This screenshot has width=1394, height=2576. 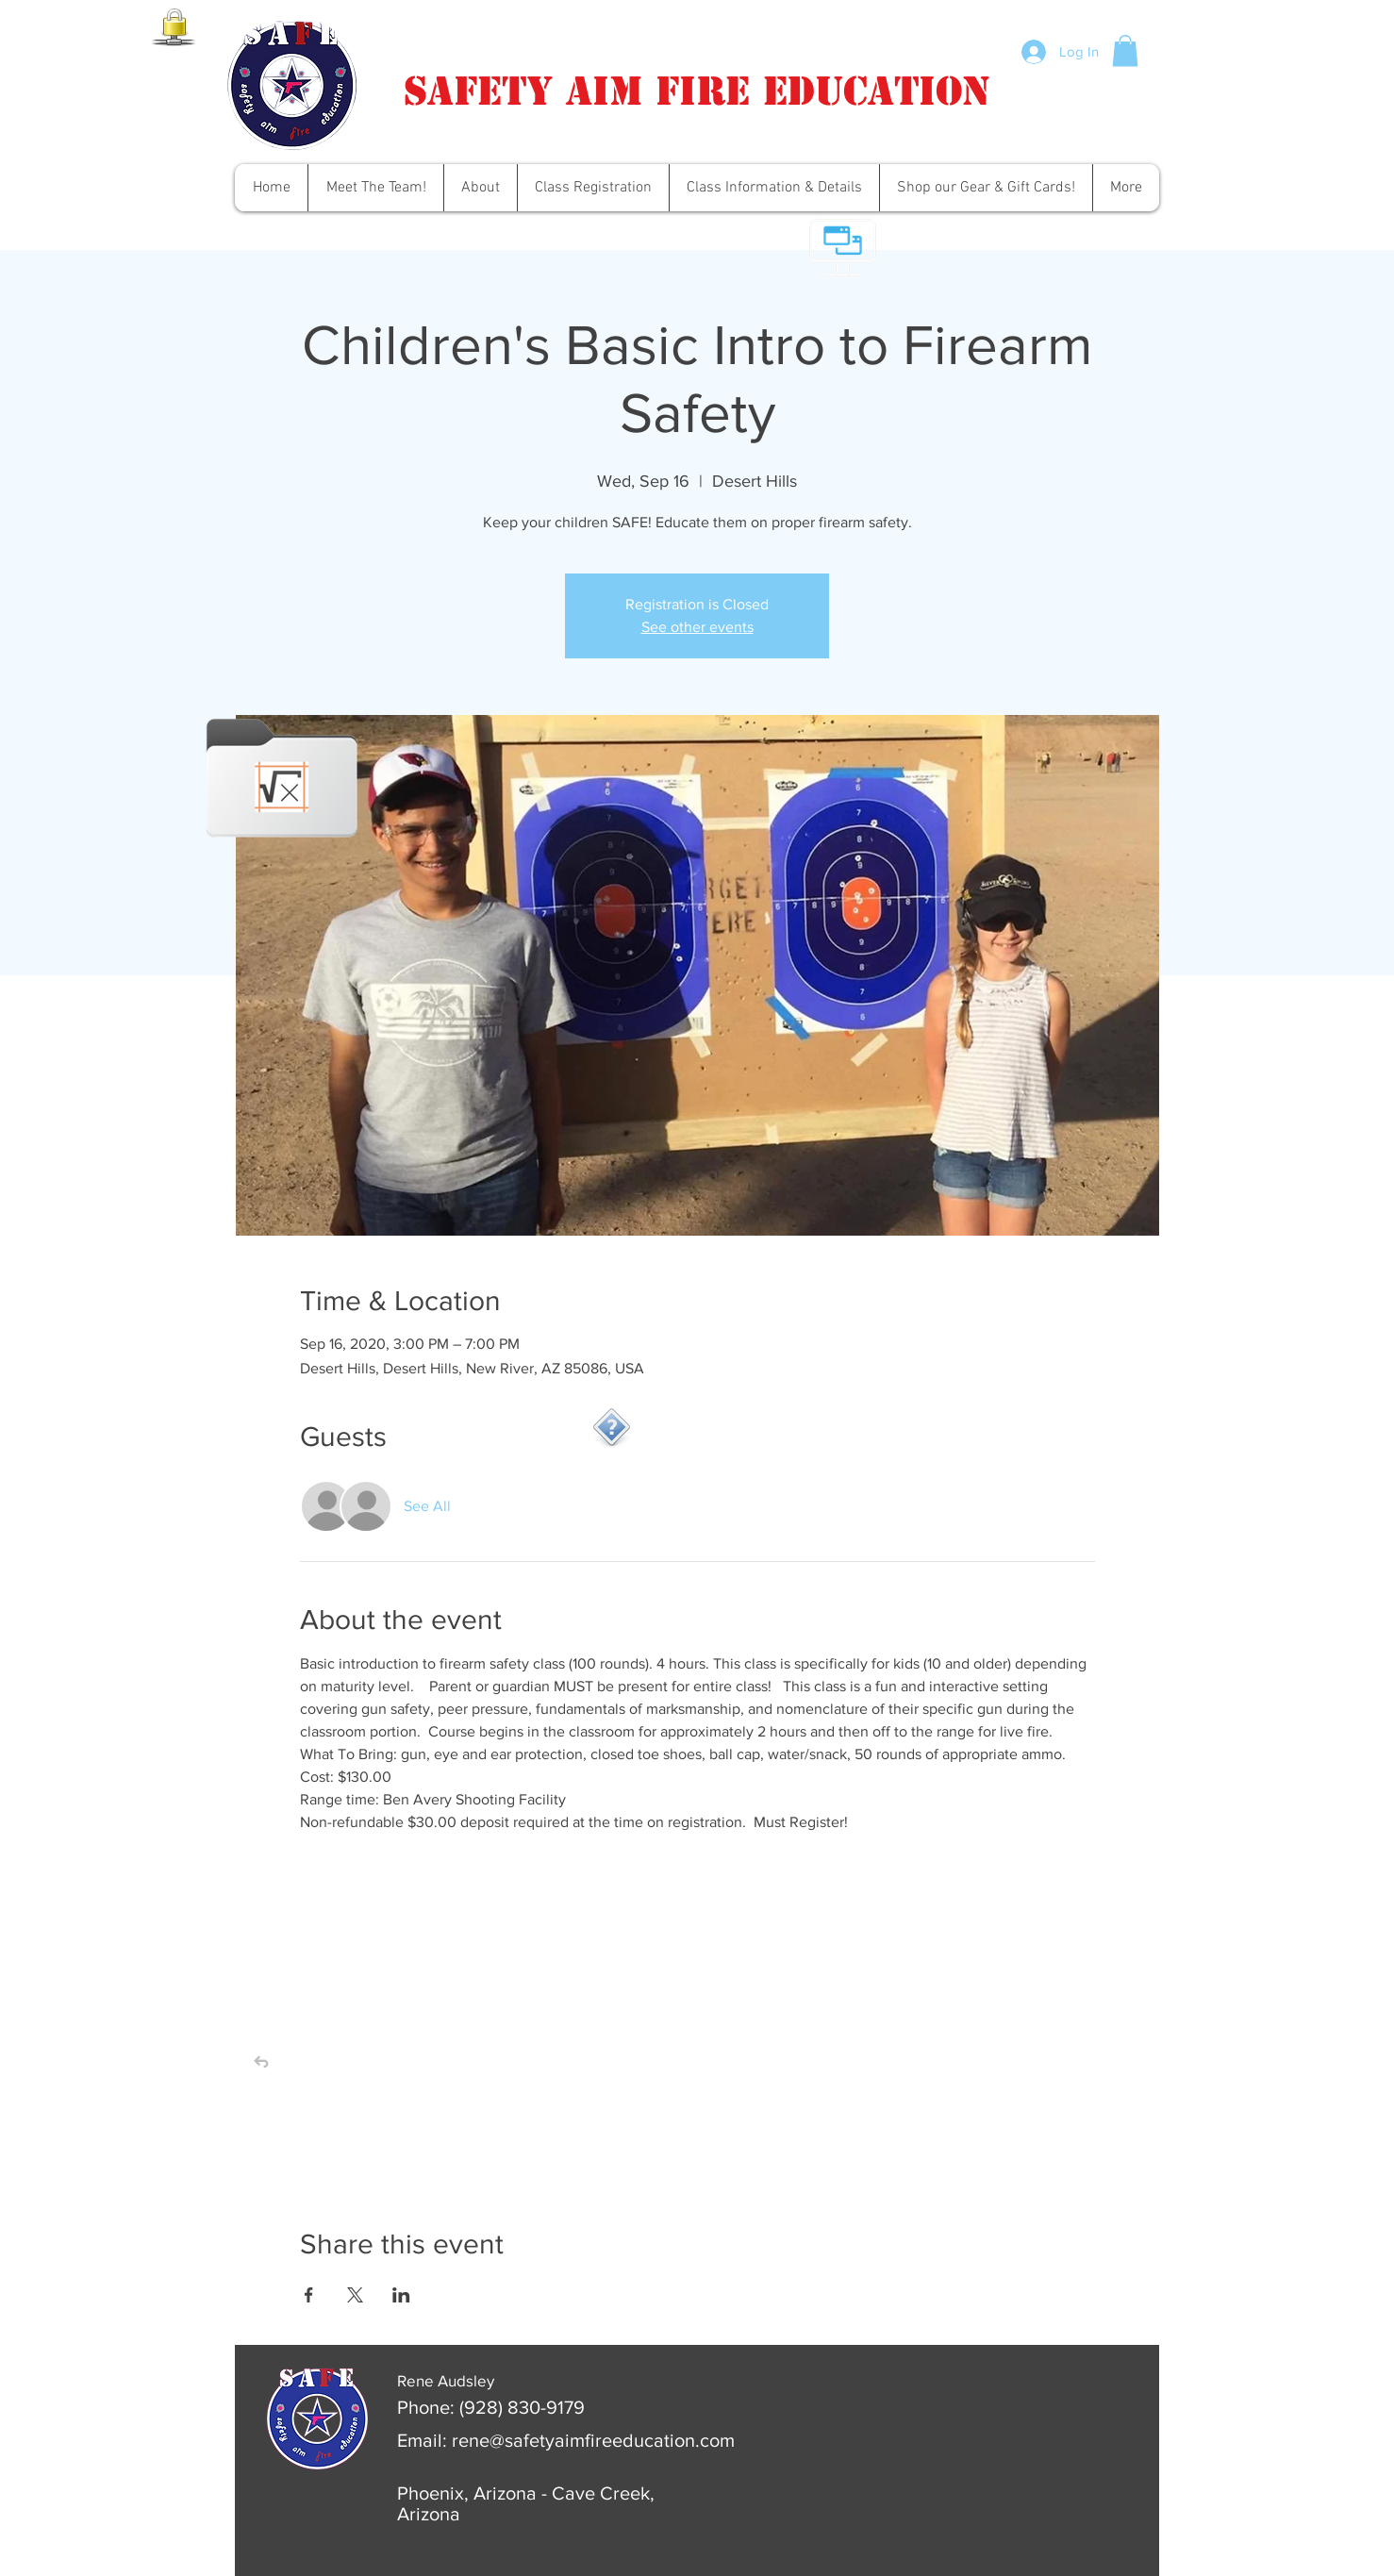 What do you see at coordinates (281, 782) in the screenshot?
I see `folder containing LibreOffice Math formula files` at bounding box center [281, 782].